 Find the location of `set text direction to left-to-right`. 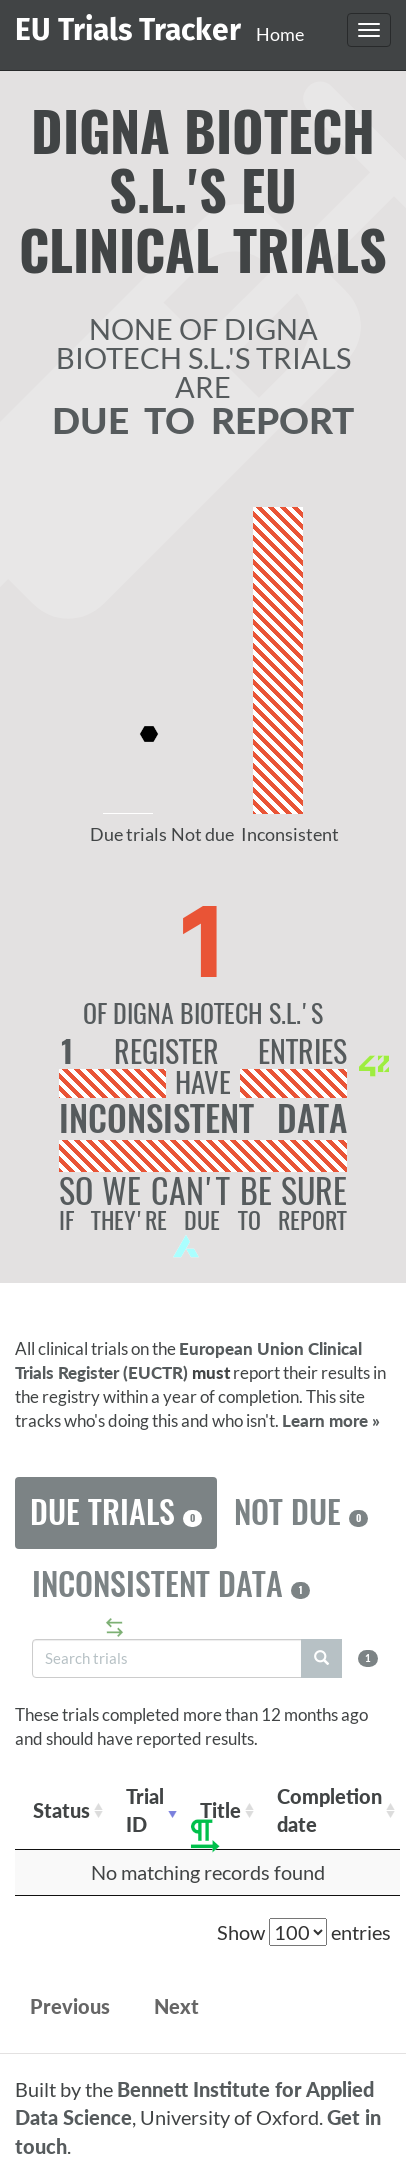

set text direction to left-to-right is located at coordinates (203, 1835).